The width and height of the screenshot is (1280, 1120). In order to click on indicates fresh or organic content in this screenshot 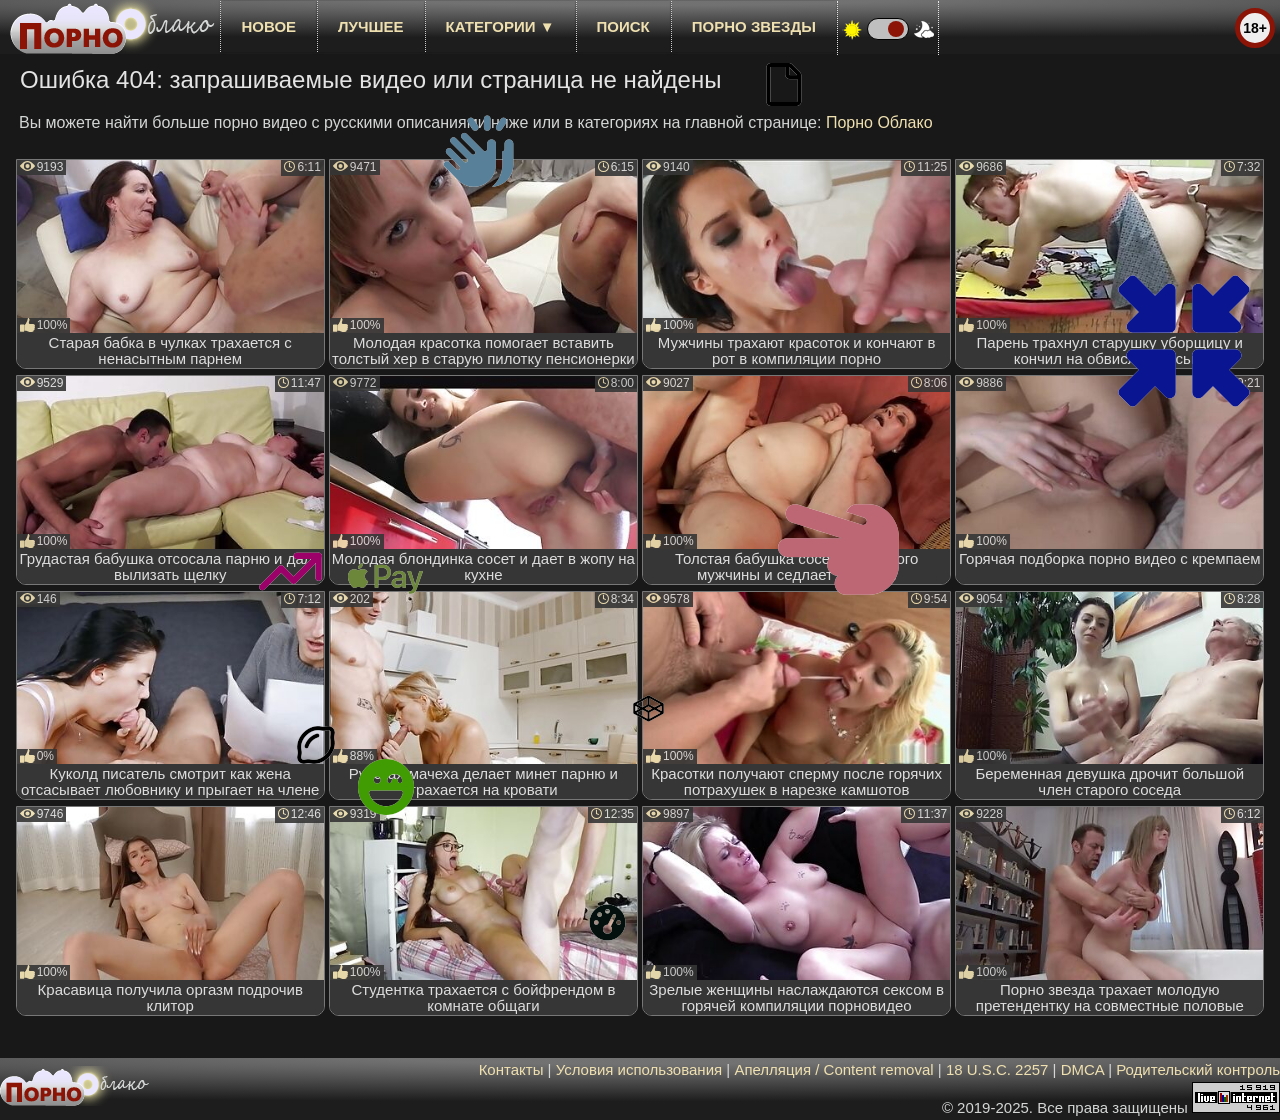, I will do `click(316, 745)`.